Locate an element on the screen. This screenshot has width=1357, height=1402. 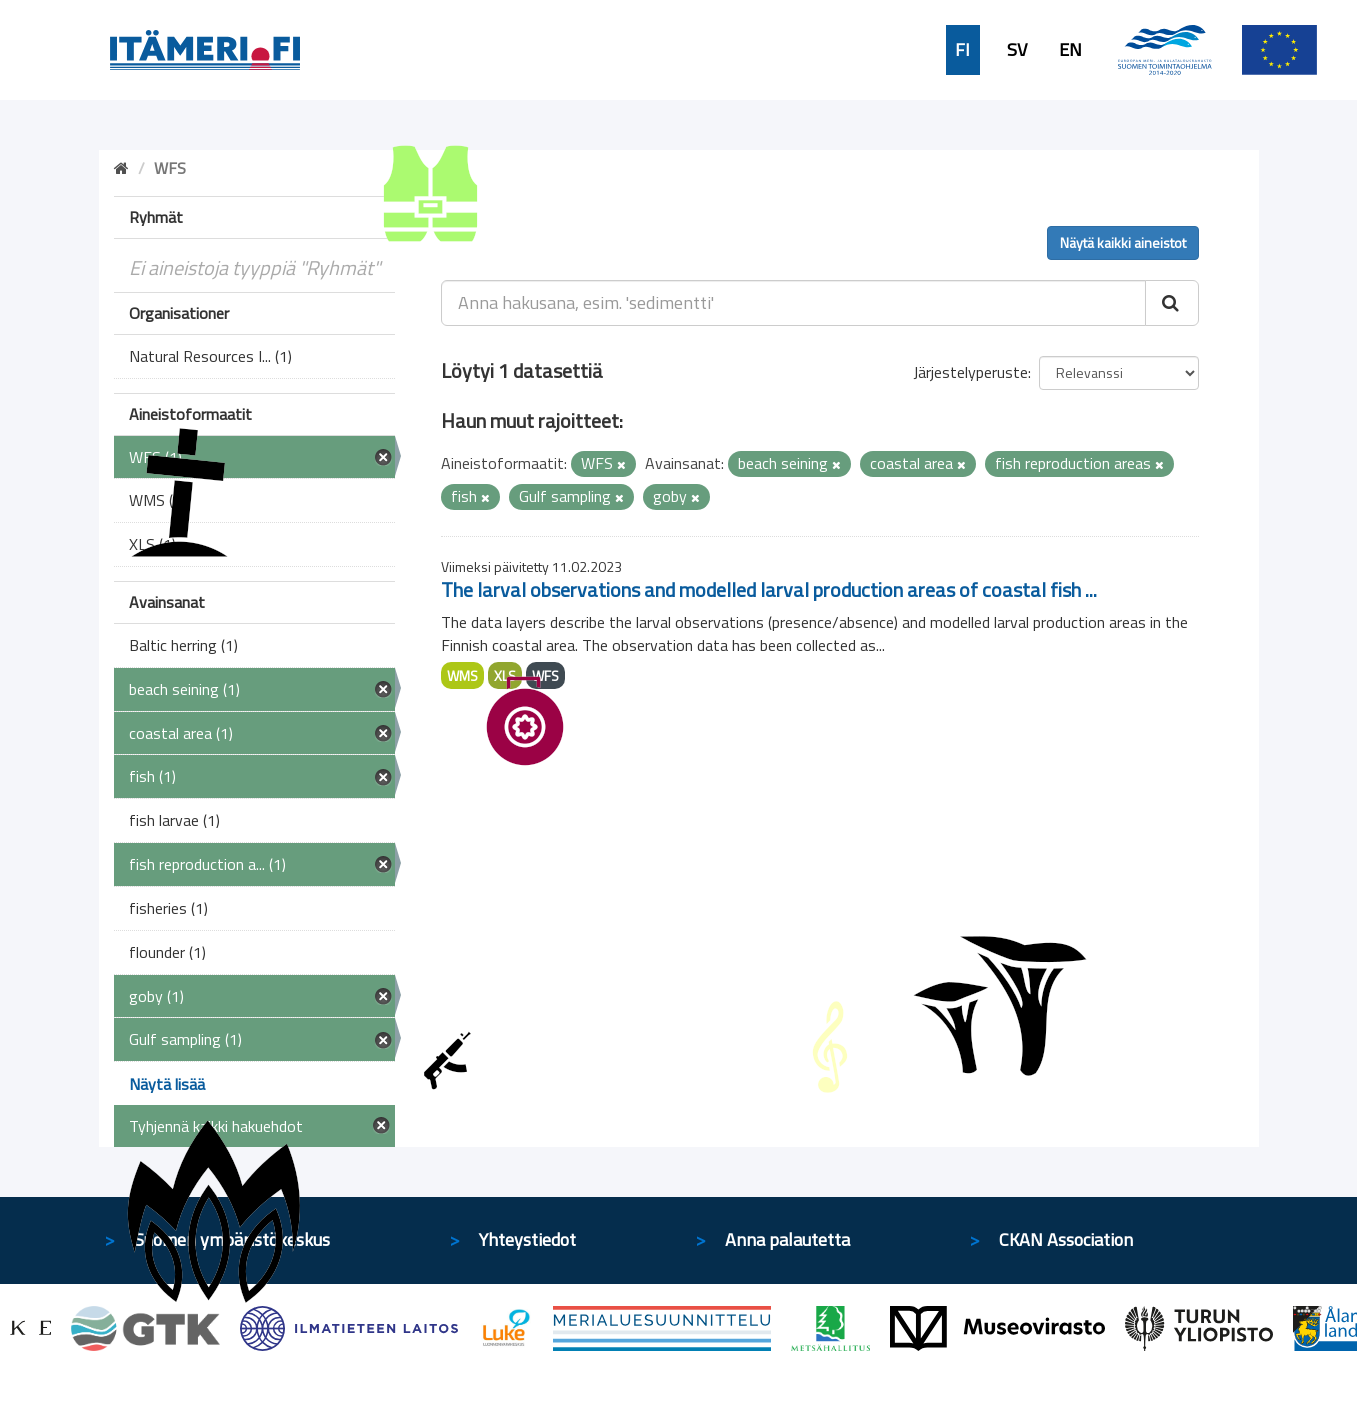
access safety equipment or gear settings is located at coordinates (430, 193).